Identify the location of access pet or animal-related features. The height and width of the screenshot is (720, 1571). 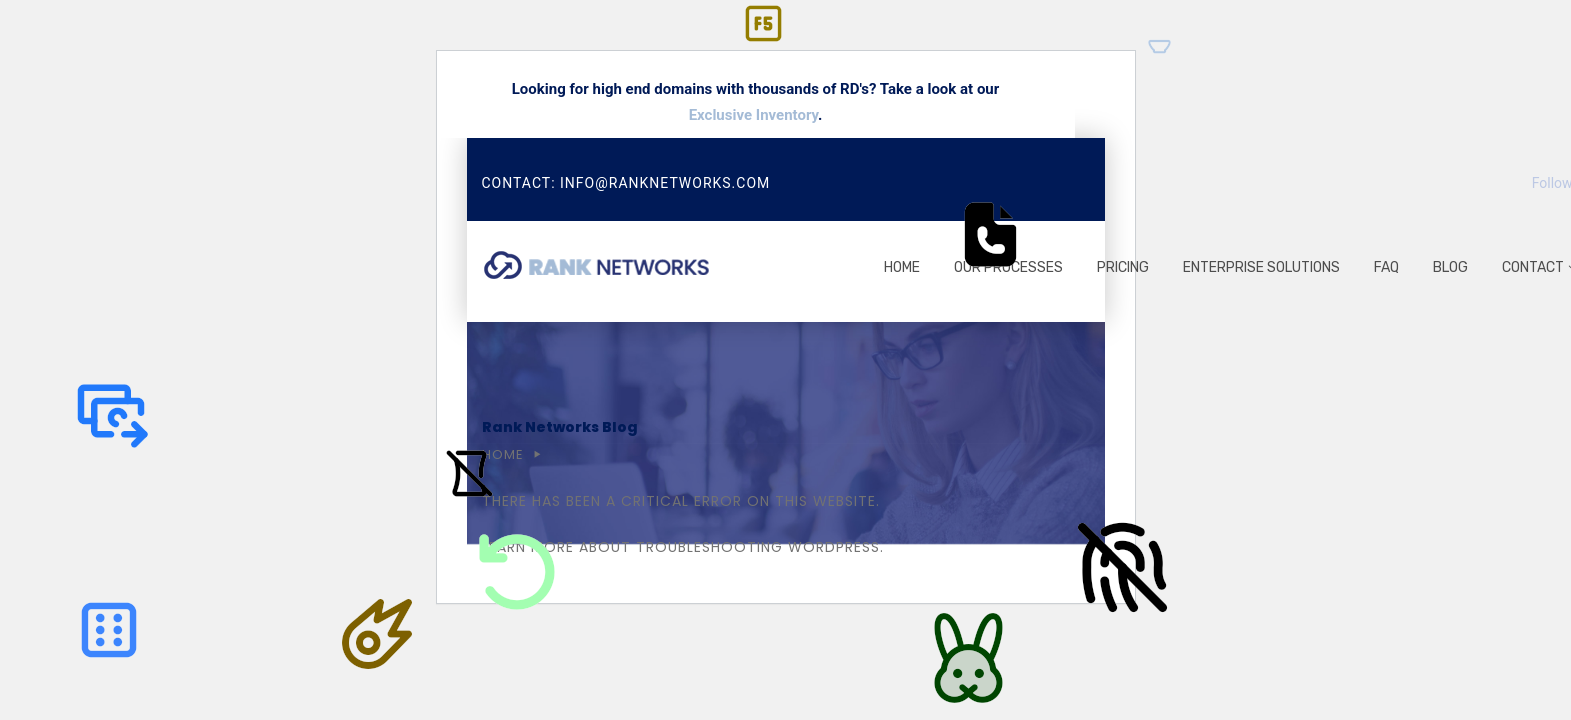
(968, 659).